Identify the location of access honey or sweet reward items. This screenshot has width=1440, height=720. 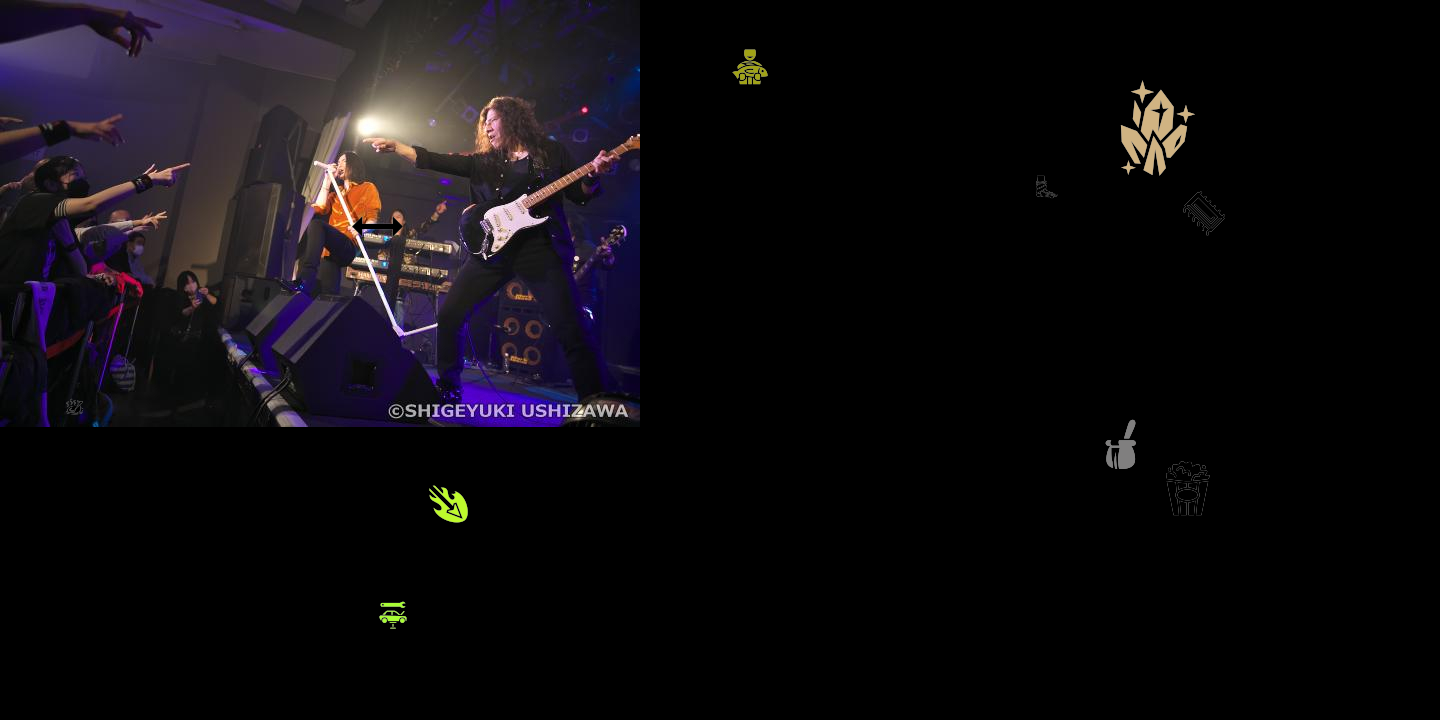
(1121, 444).